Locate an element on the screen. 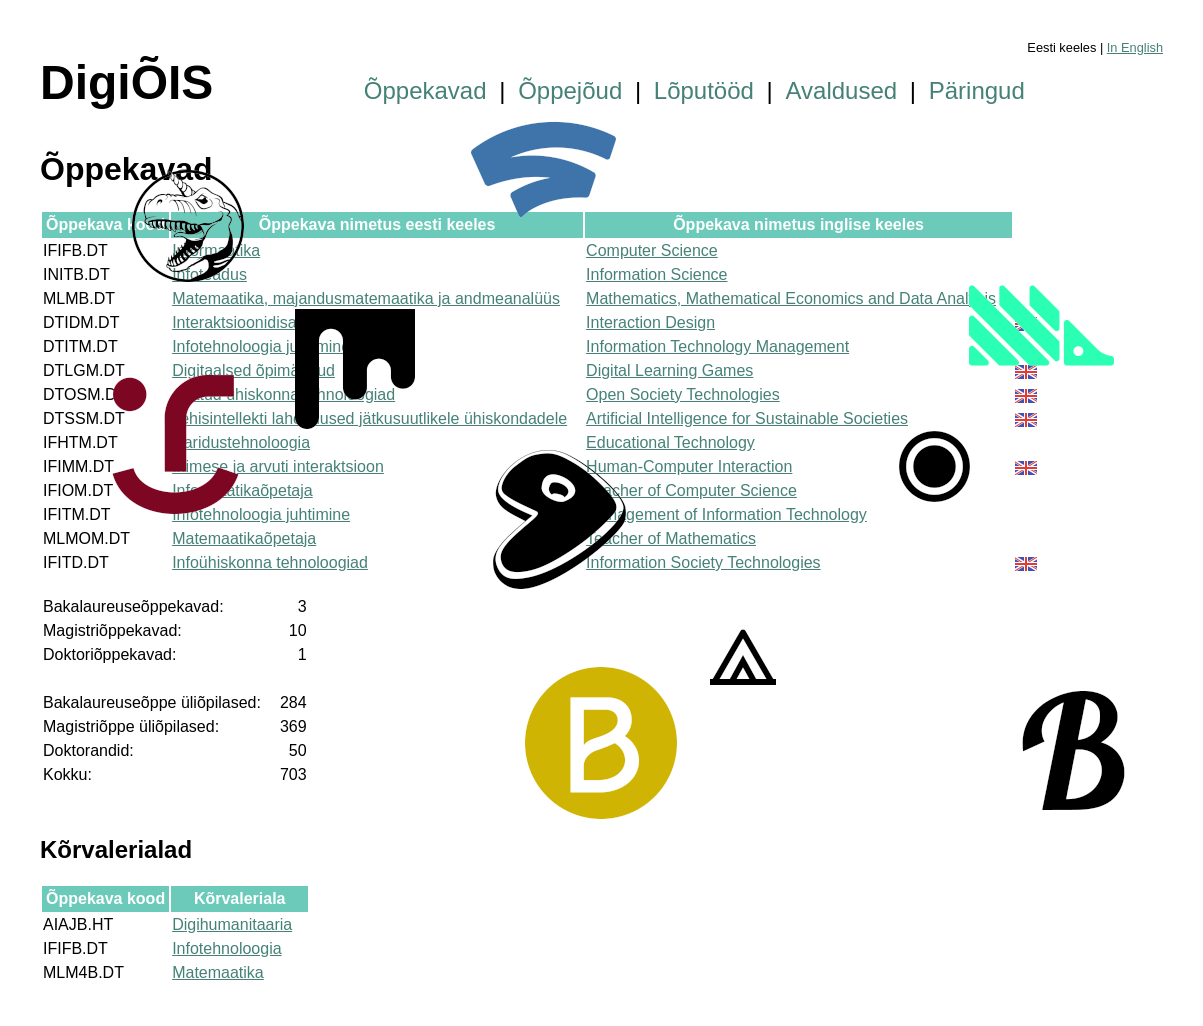  google stadia gaming service logo is located at coordinates (543, 169).